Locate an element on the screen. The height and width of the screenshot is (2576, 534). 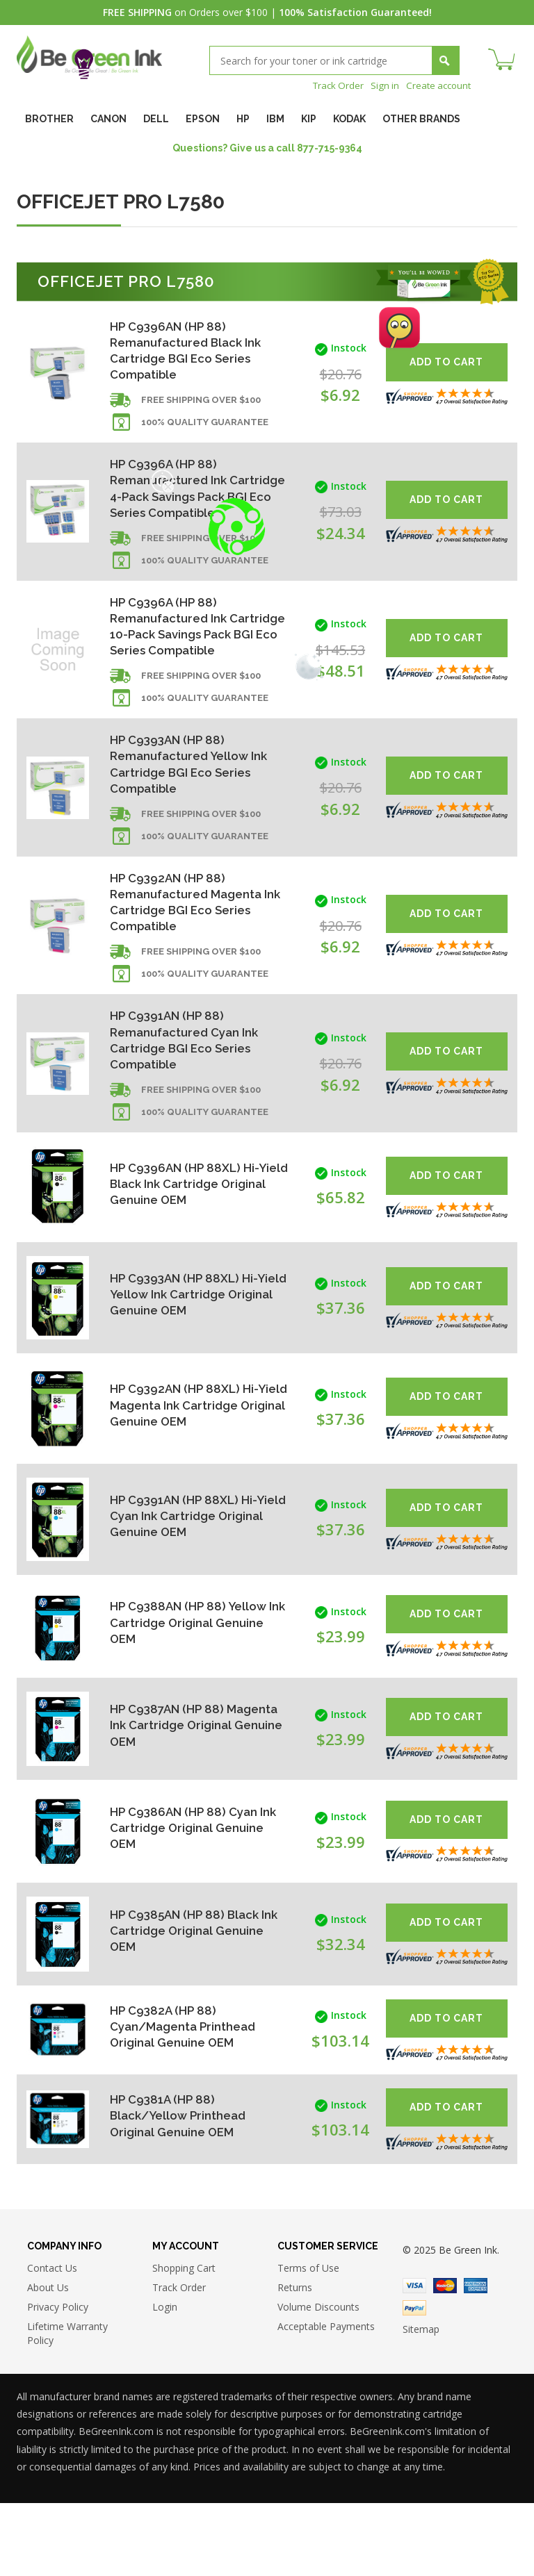
launch i2pd anonymous network router is located at coordinates (399, 327).